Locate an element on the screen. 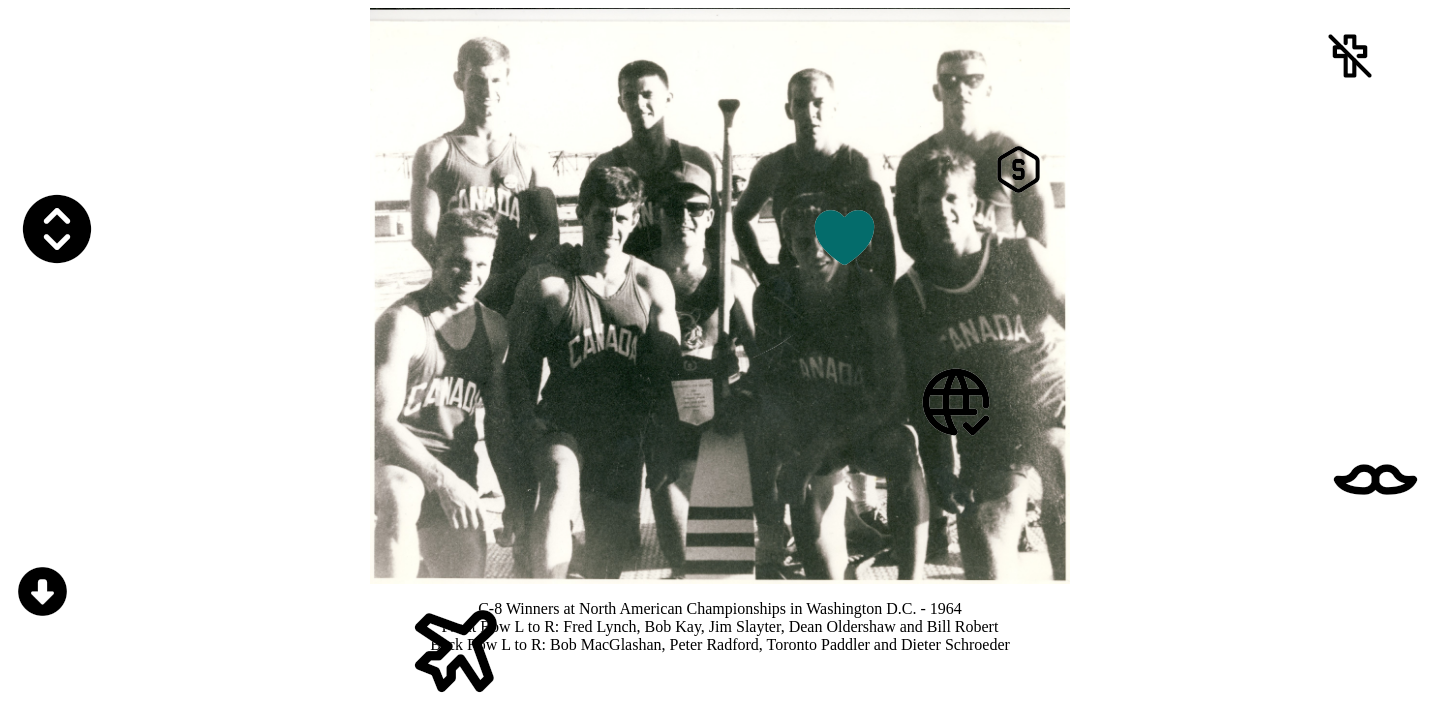  medical or health features disabled is located at coordinates (1350, 56).